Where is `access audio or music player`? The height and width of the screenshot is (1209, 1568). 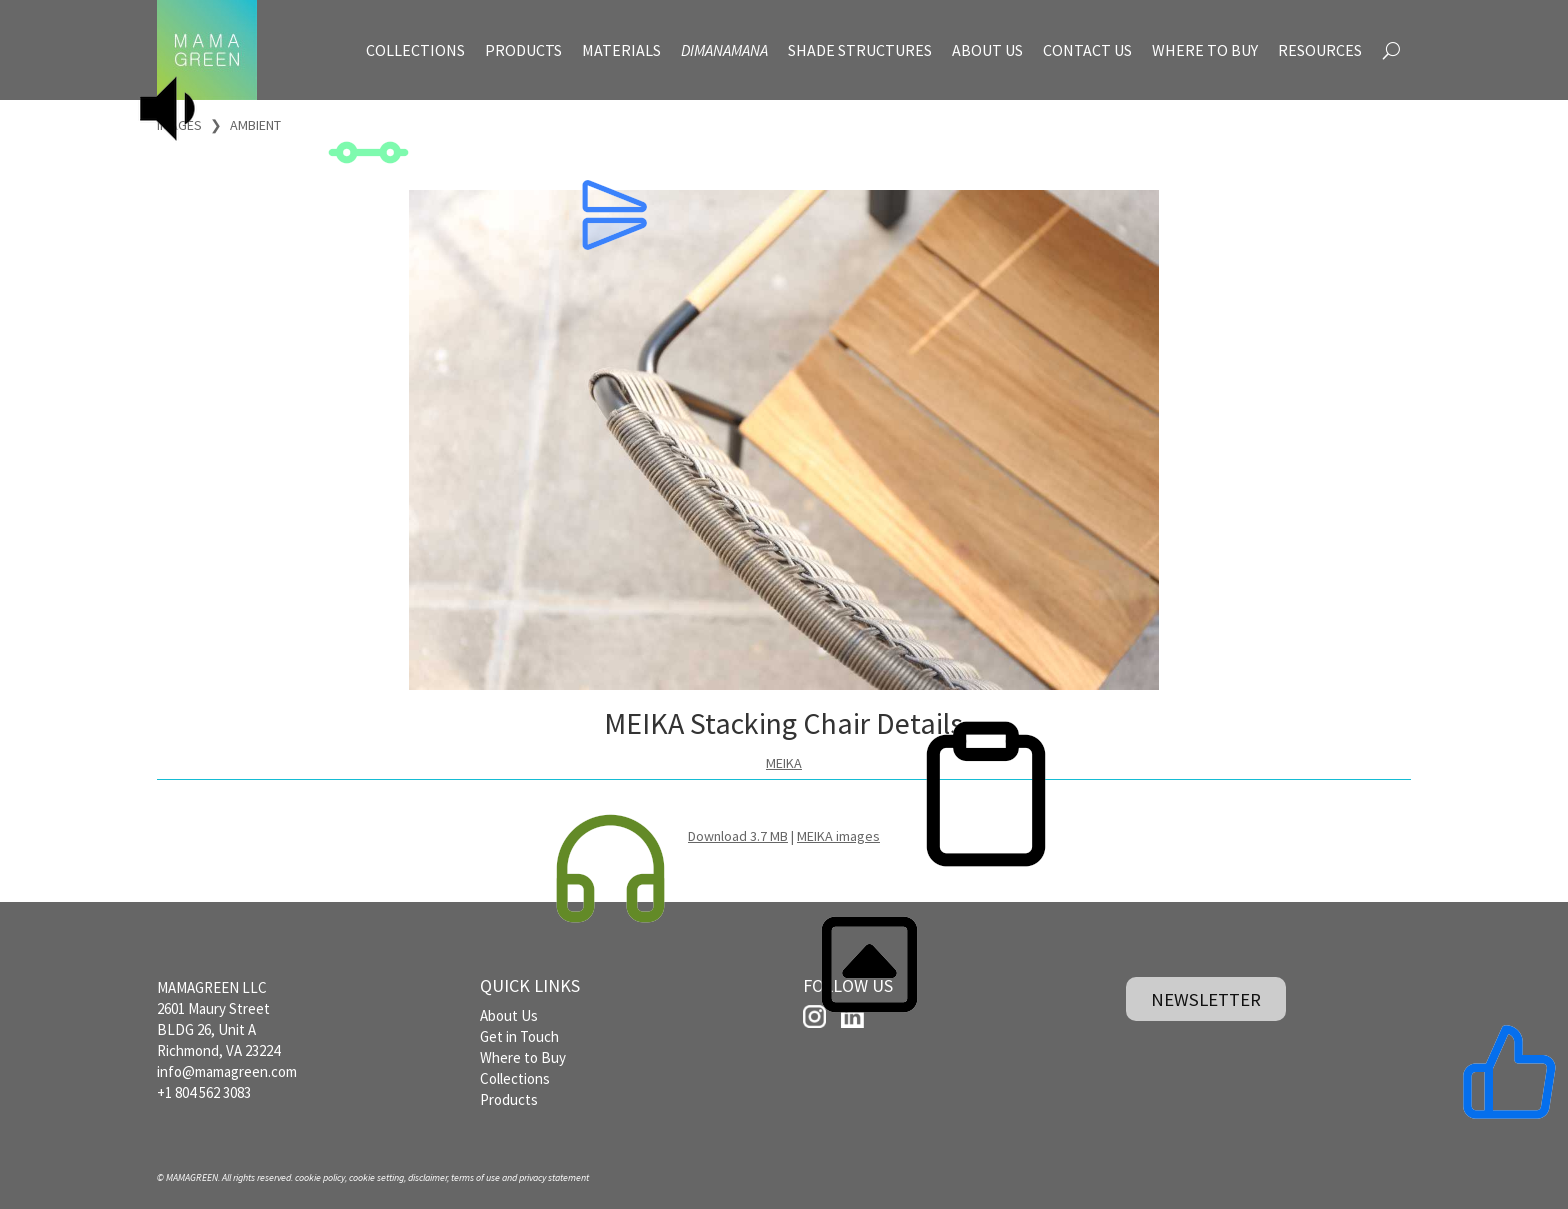
access audio or music player is located at coordinates (610, 868).